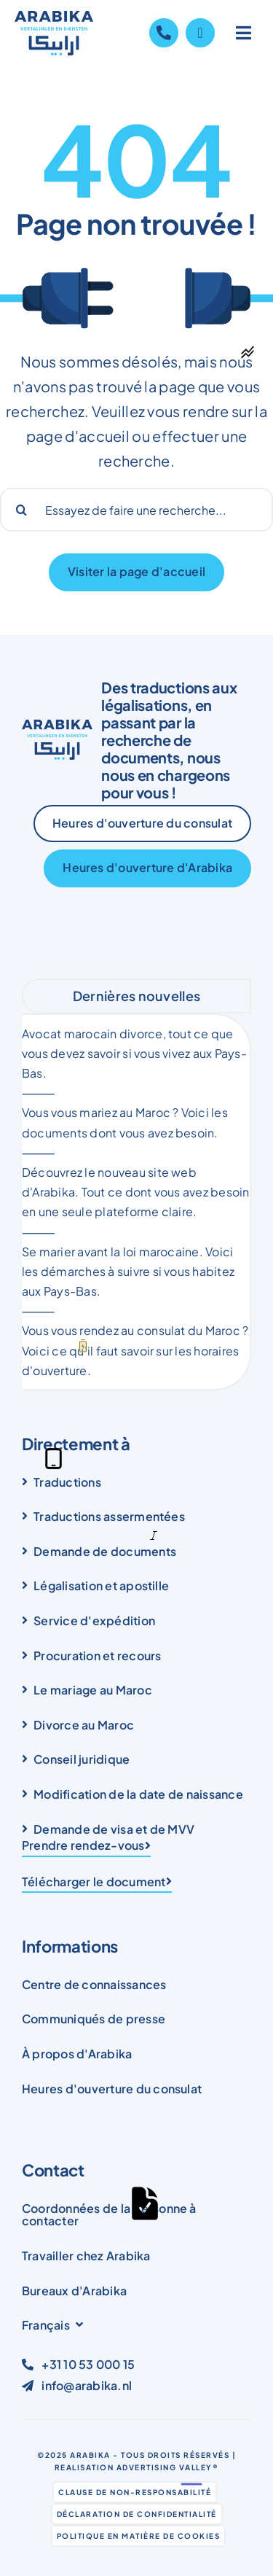  What do you see at coordinates (145, 2203) in the screenshot?
I see `document verified or approved` at bounding box center [145, 2203].